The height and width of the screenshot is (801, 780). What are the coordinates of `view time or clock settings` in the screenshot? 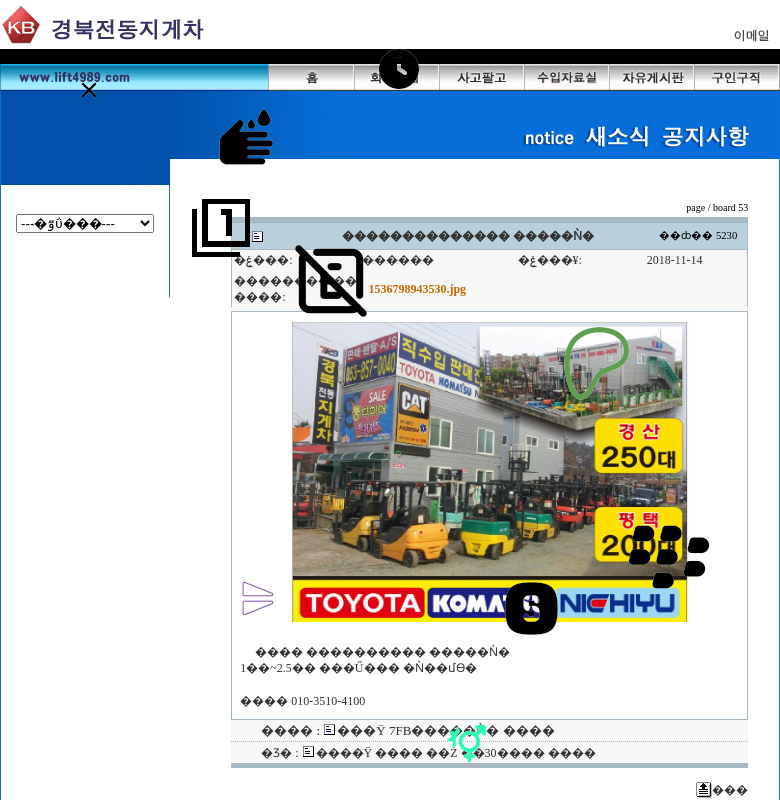 It's located at (399, 69).